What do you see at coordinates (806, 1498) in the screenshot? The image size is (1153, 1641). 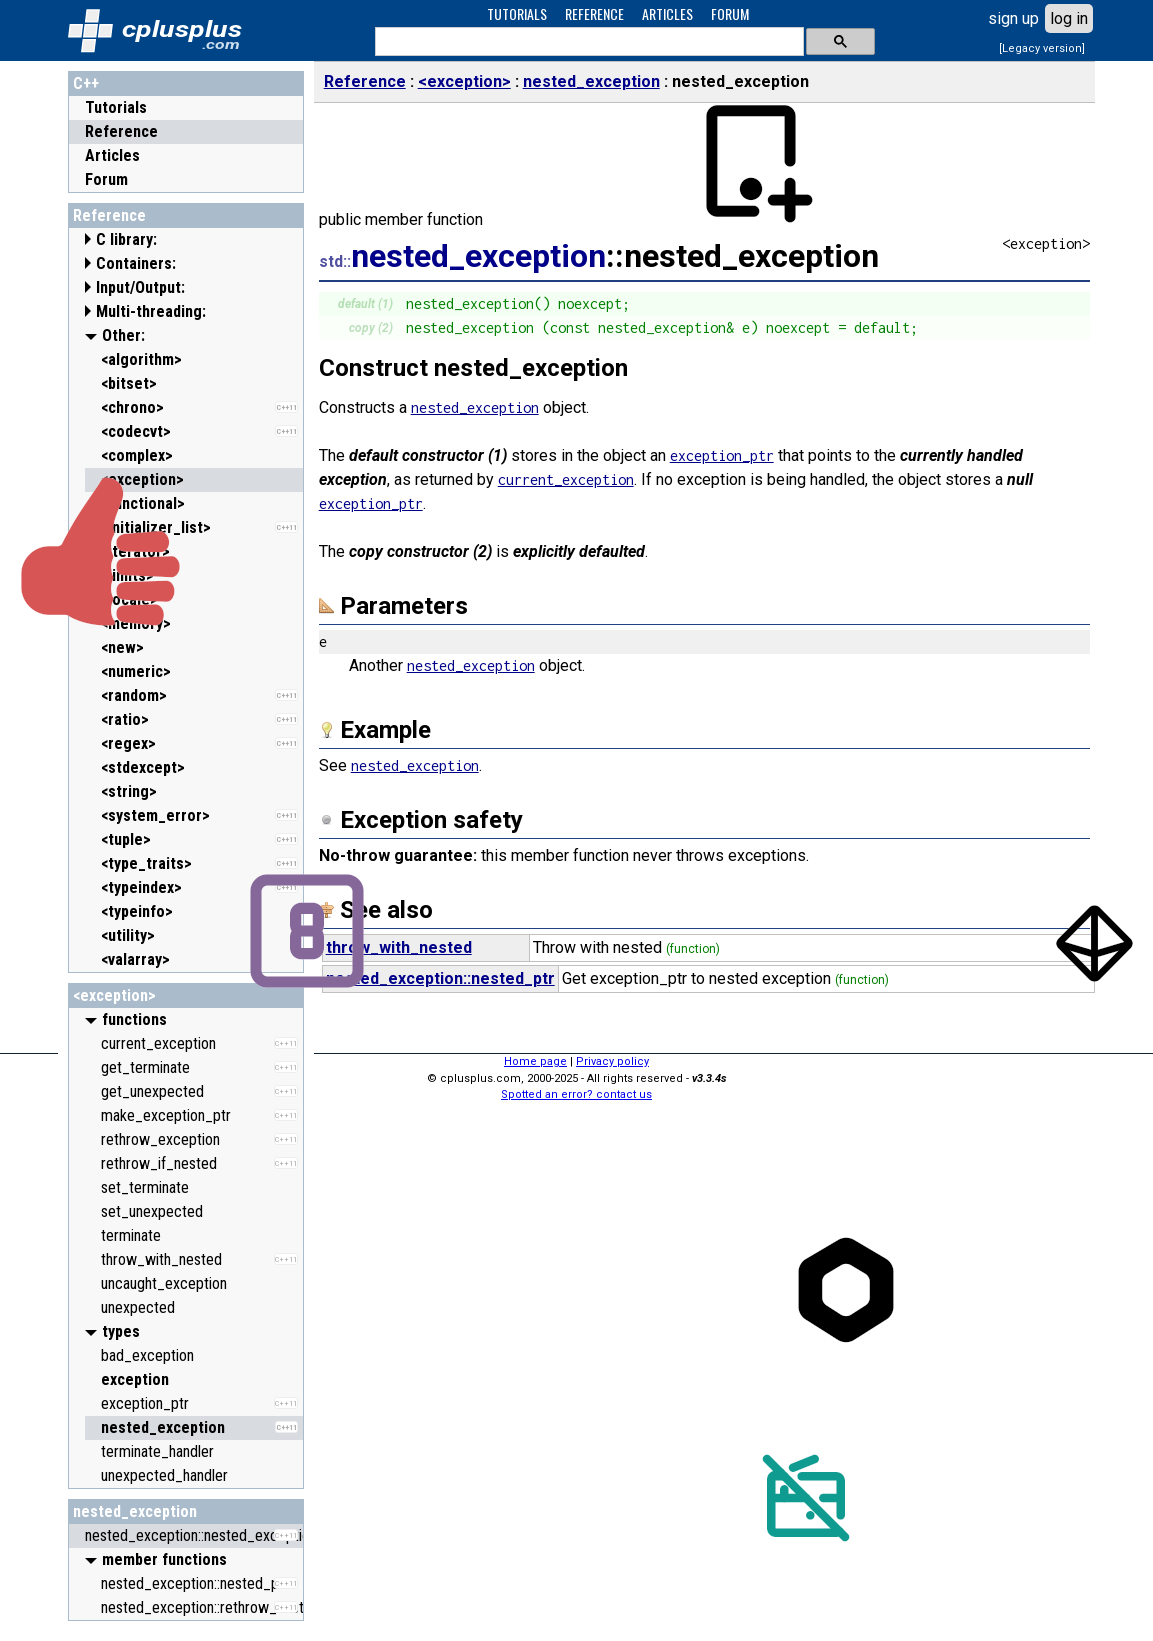 I see `radio or broadcast feature disabled` at bounding box center [806, 1498].